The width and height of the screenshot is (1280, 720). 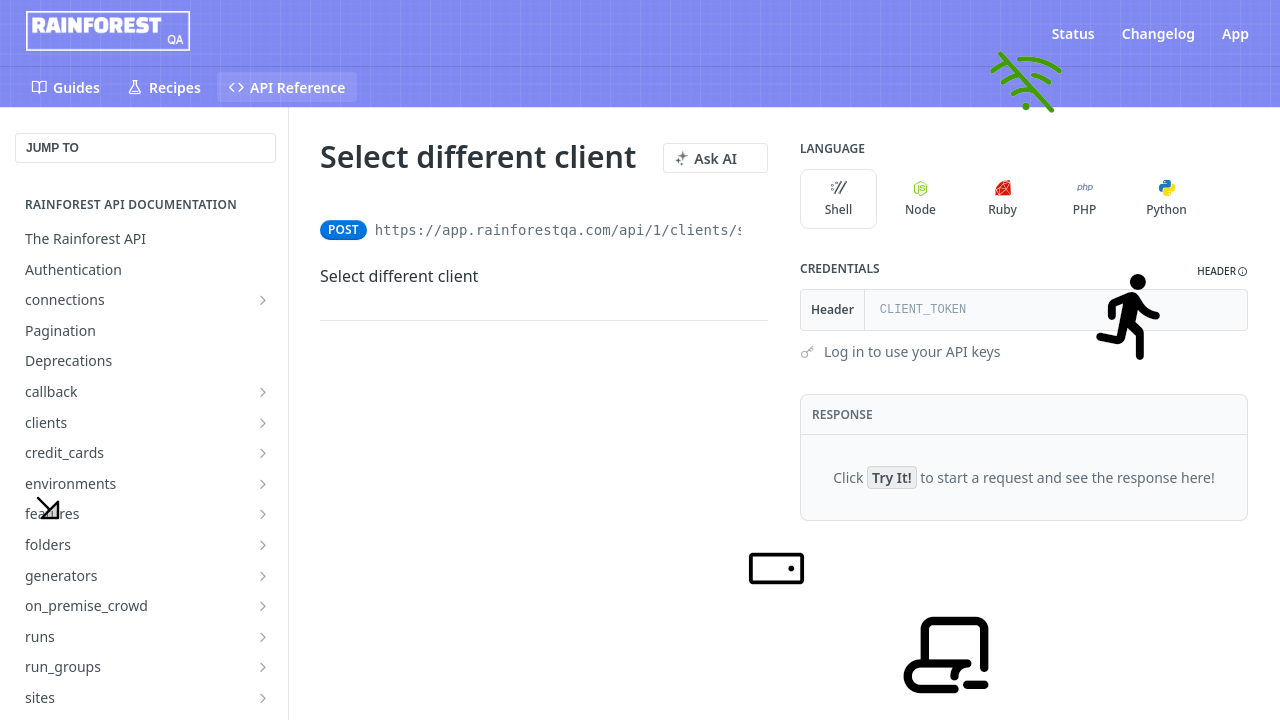 I want to click on access walking or running directions, so click(x=1132, y=316).